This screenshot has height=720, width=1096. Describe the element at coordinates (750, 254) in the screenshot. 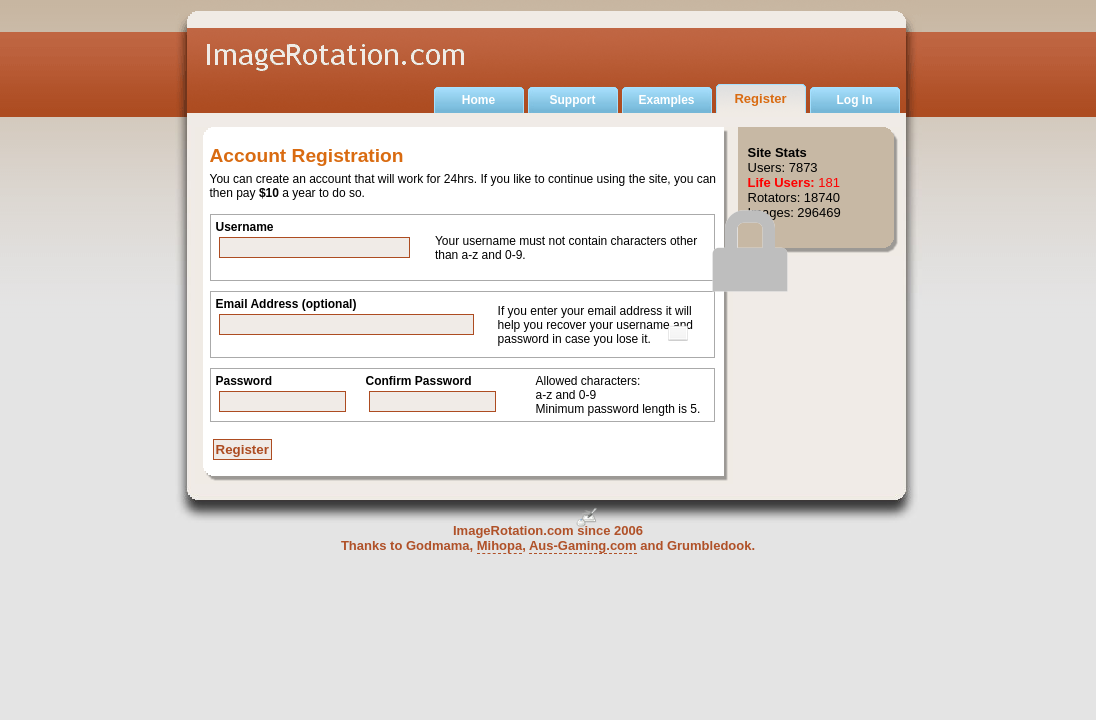

I see `indicates a secure or encrypted wifi network` at that location.